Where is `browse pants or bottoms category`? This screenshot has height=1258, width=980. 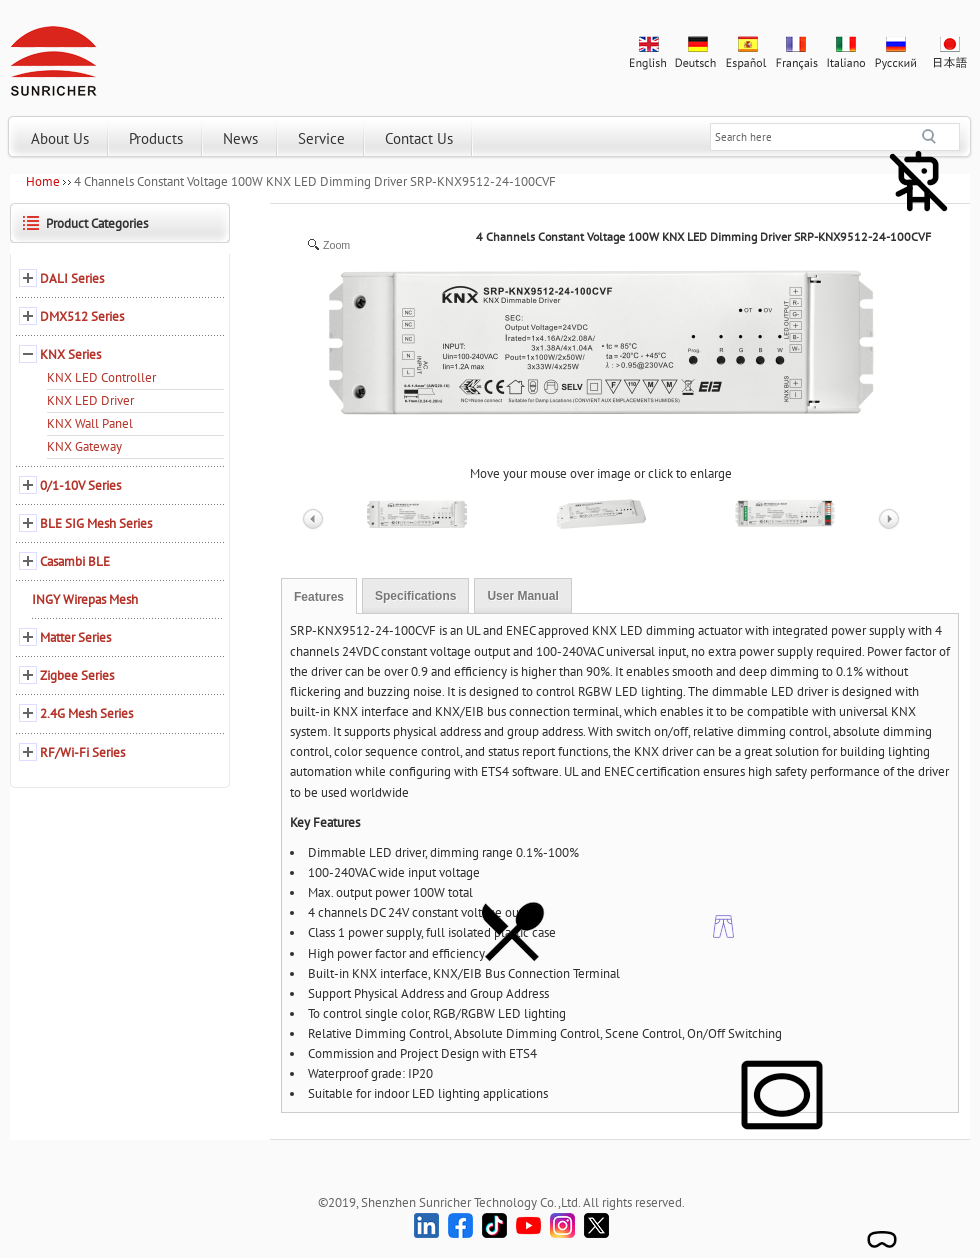 browse pants or bottoms category is located at coordinates (723, 926).